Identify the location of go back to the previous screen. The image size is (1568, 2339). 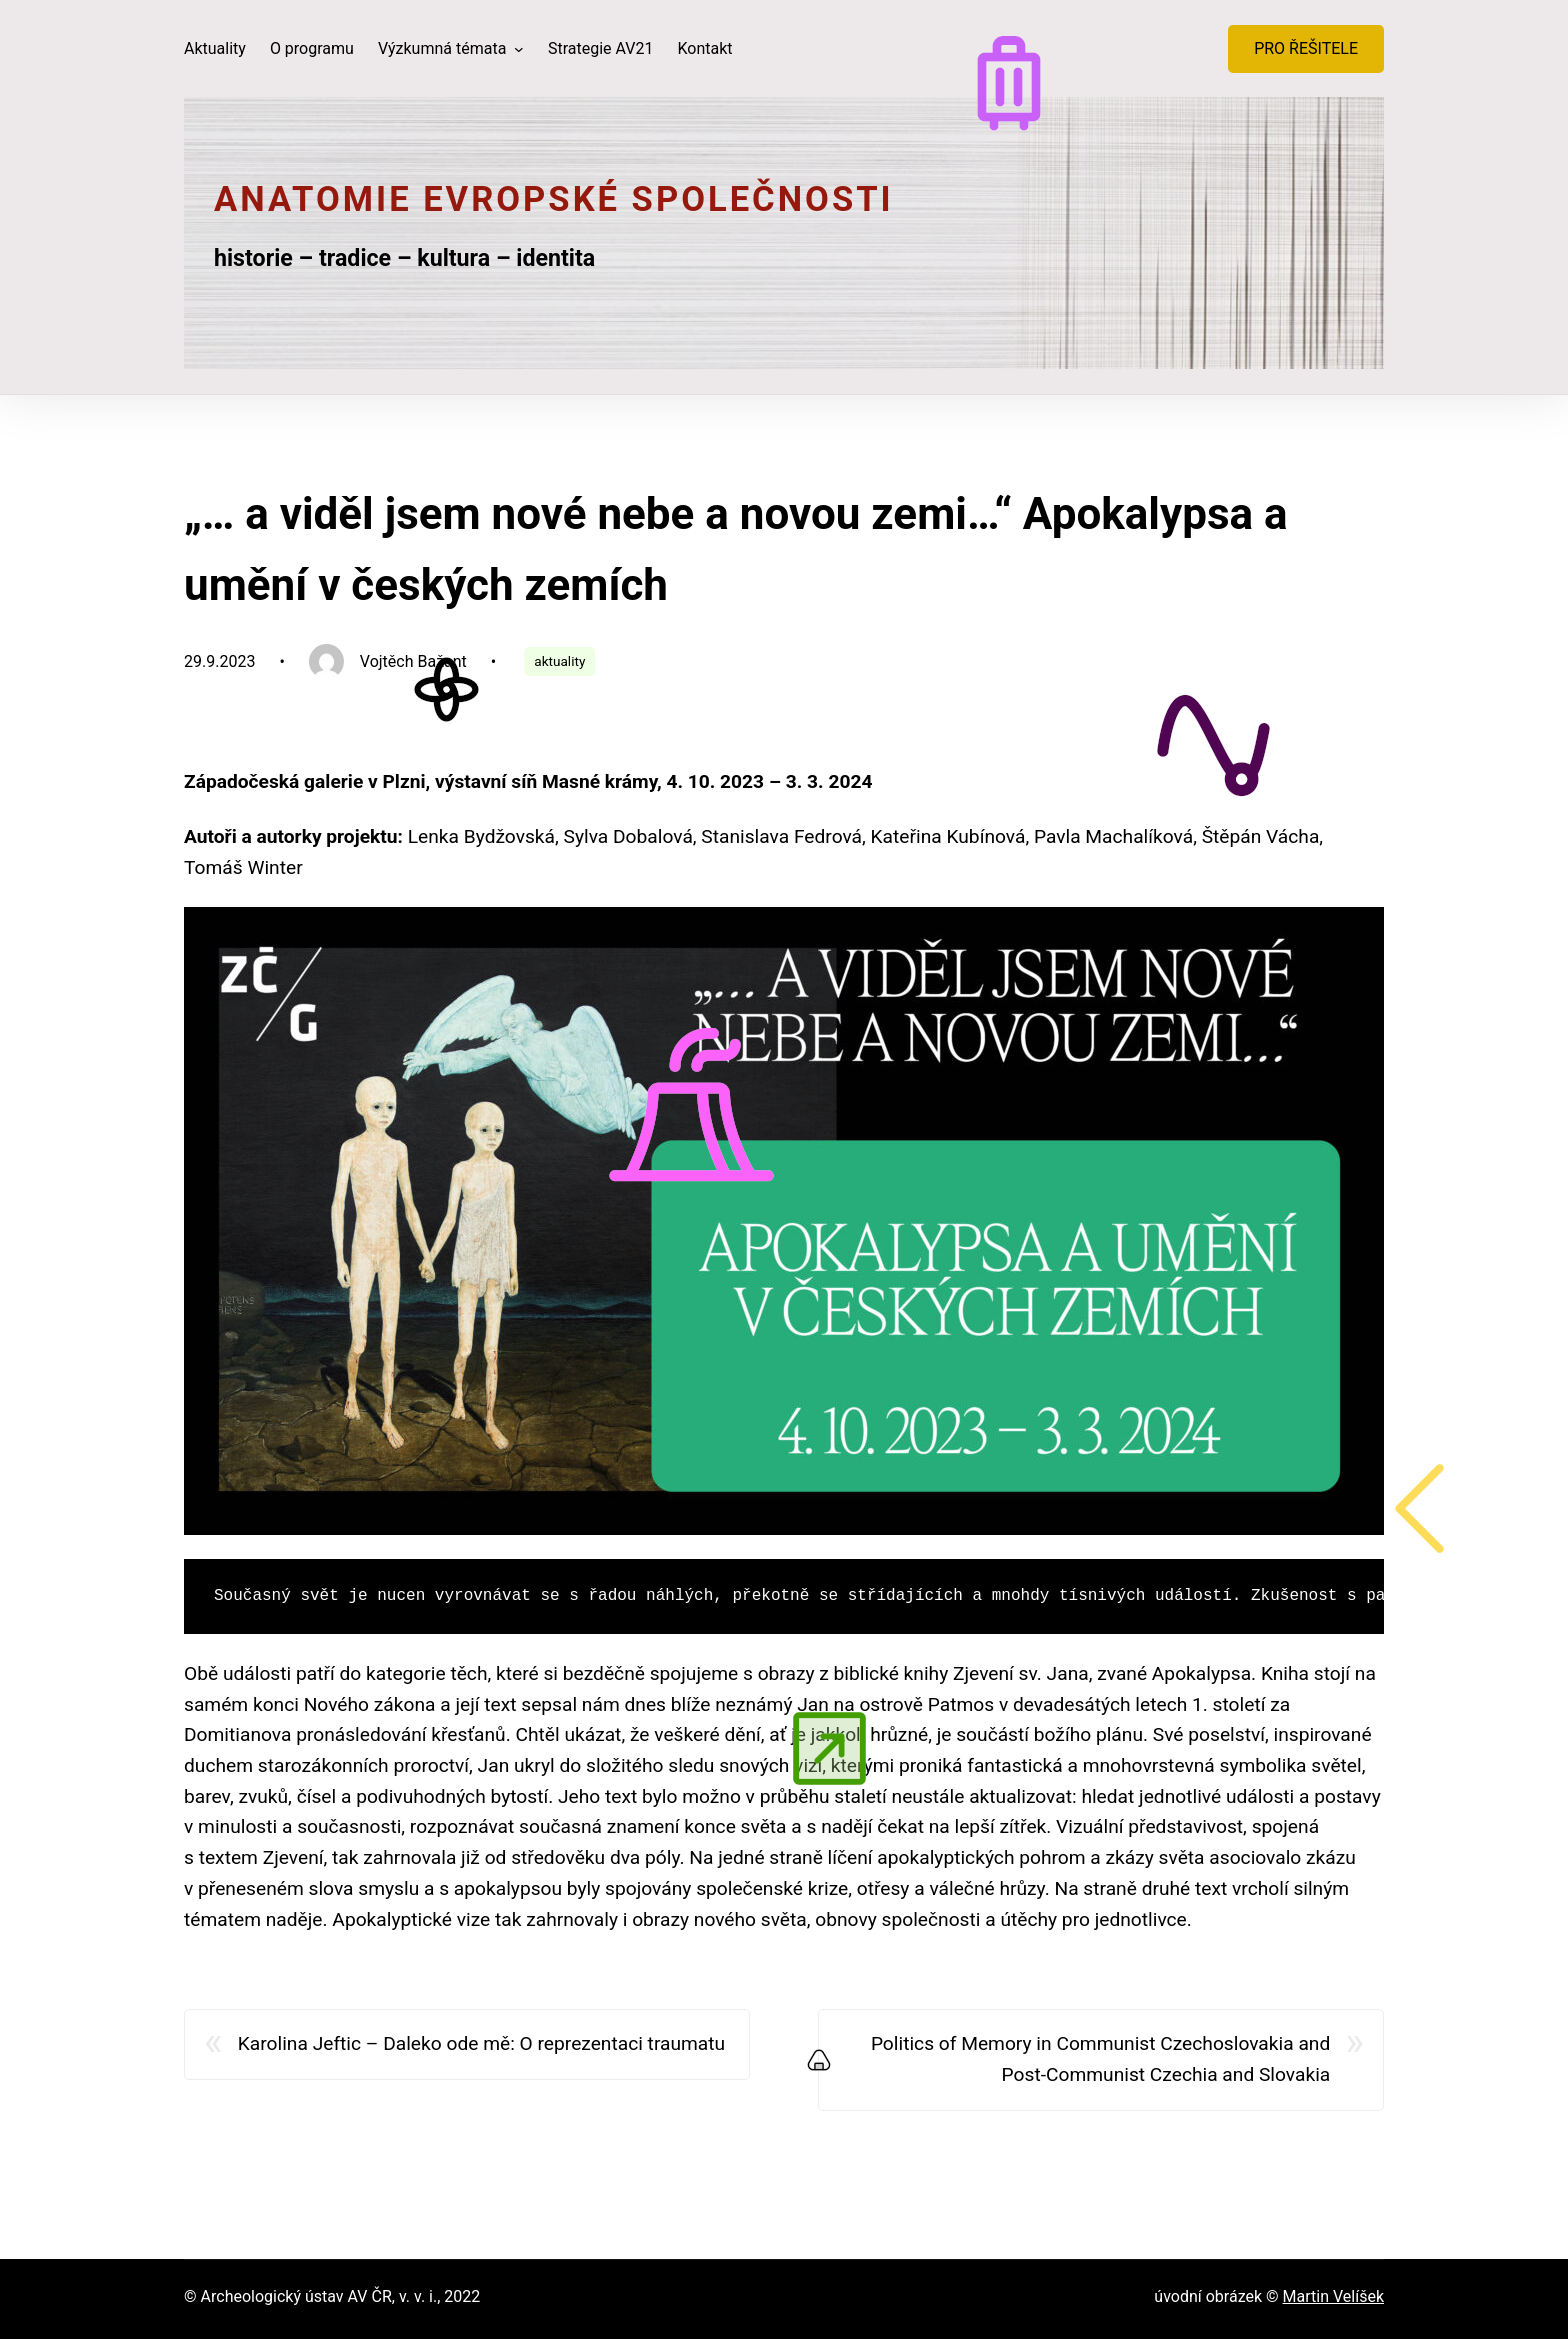
(1419, 1508).